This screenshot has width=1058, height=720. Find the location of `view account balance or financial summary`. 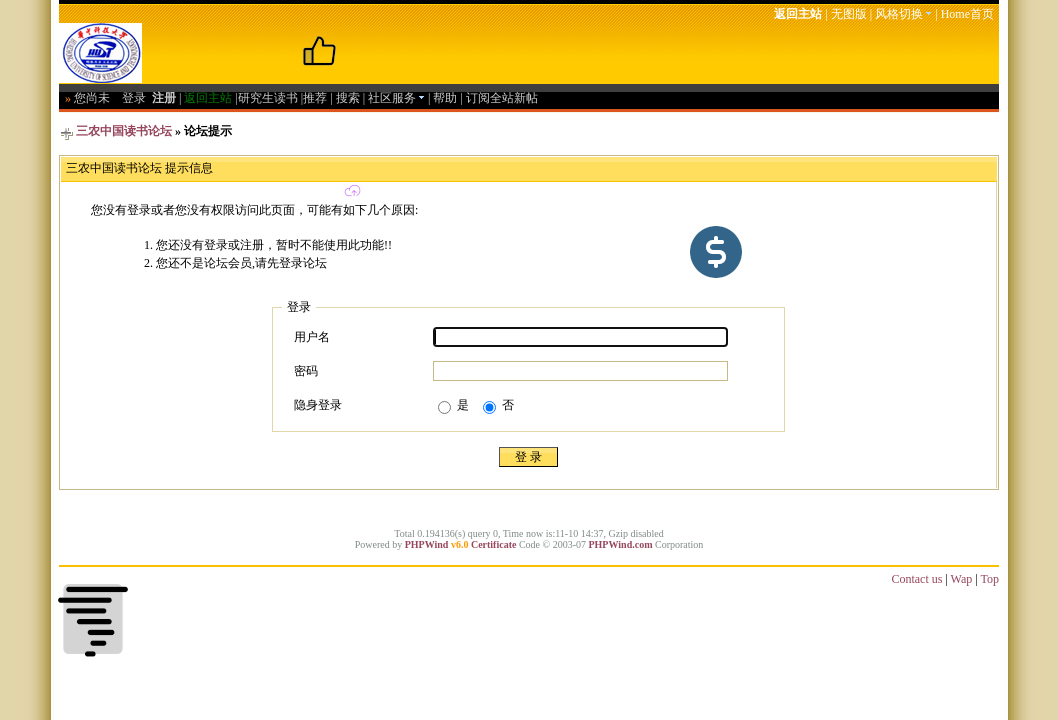

view account balance or financial summary is located at coordinates (716, 252).